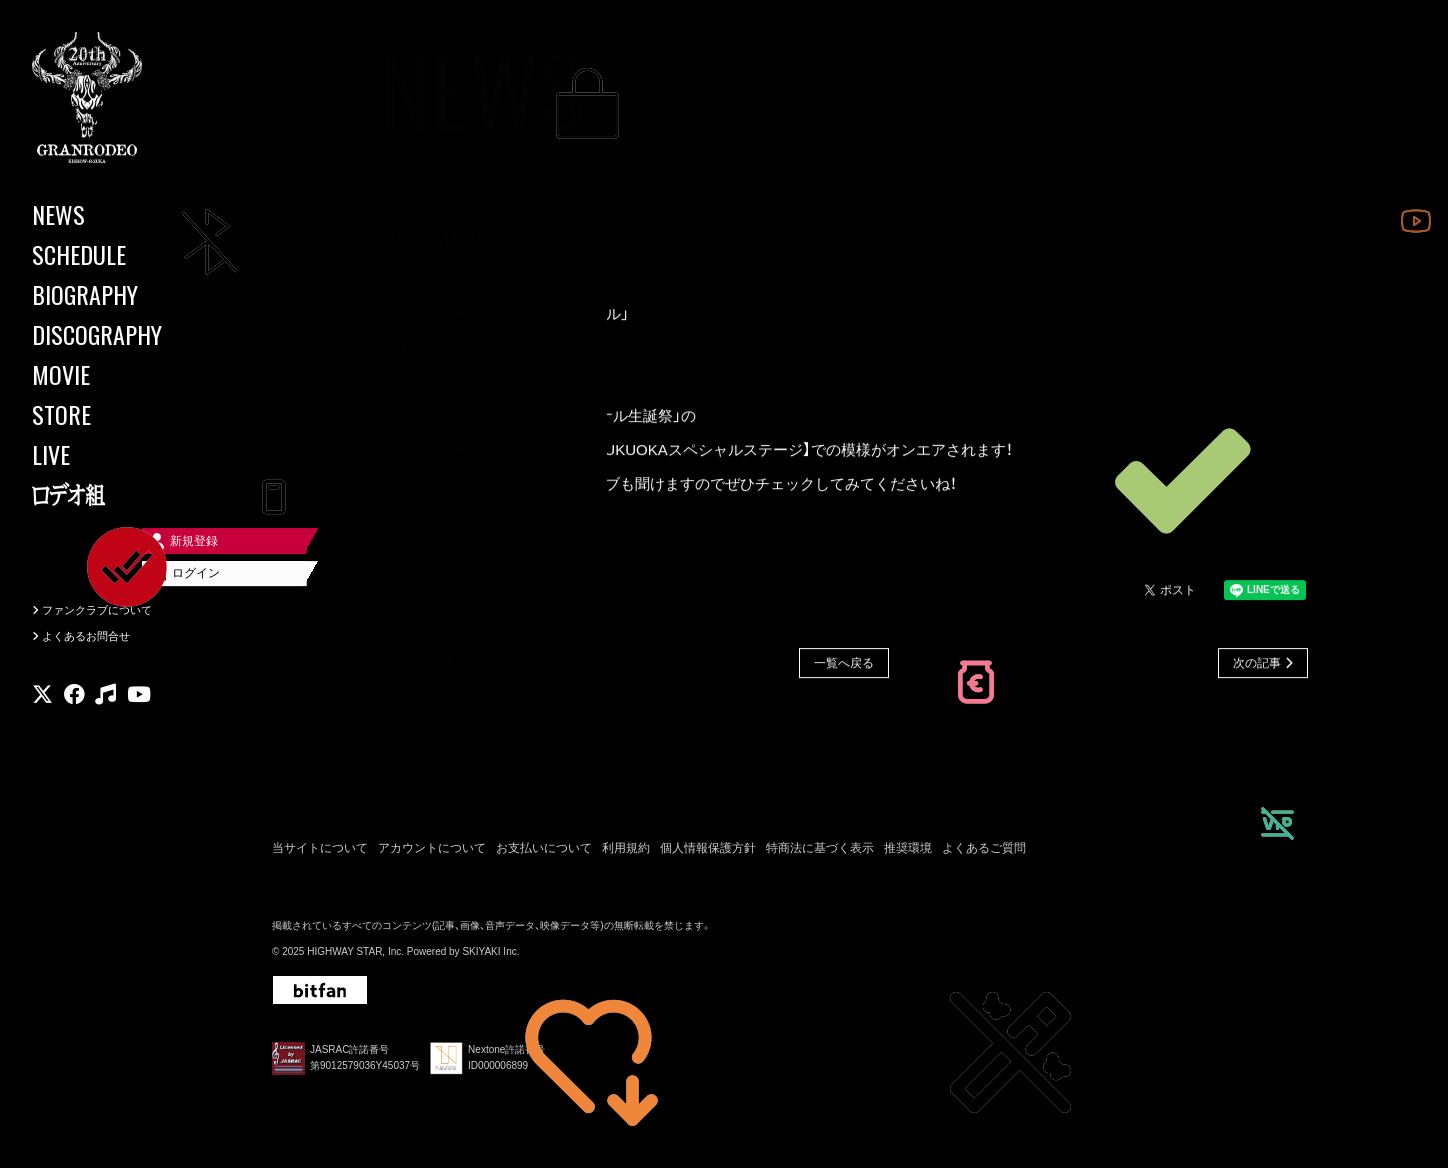 Image resolution: width=1448 pixels, height=1168 pixels. What do you see at coordinates (1180, 477) in the screenshot?
I see `confirm or submit an action` at bounding box center [1180, 477].